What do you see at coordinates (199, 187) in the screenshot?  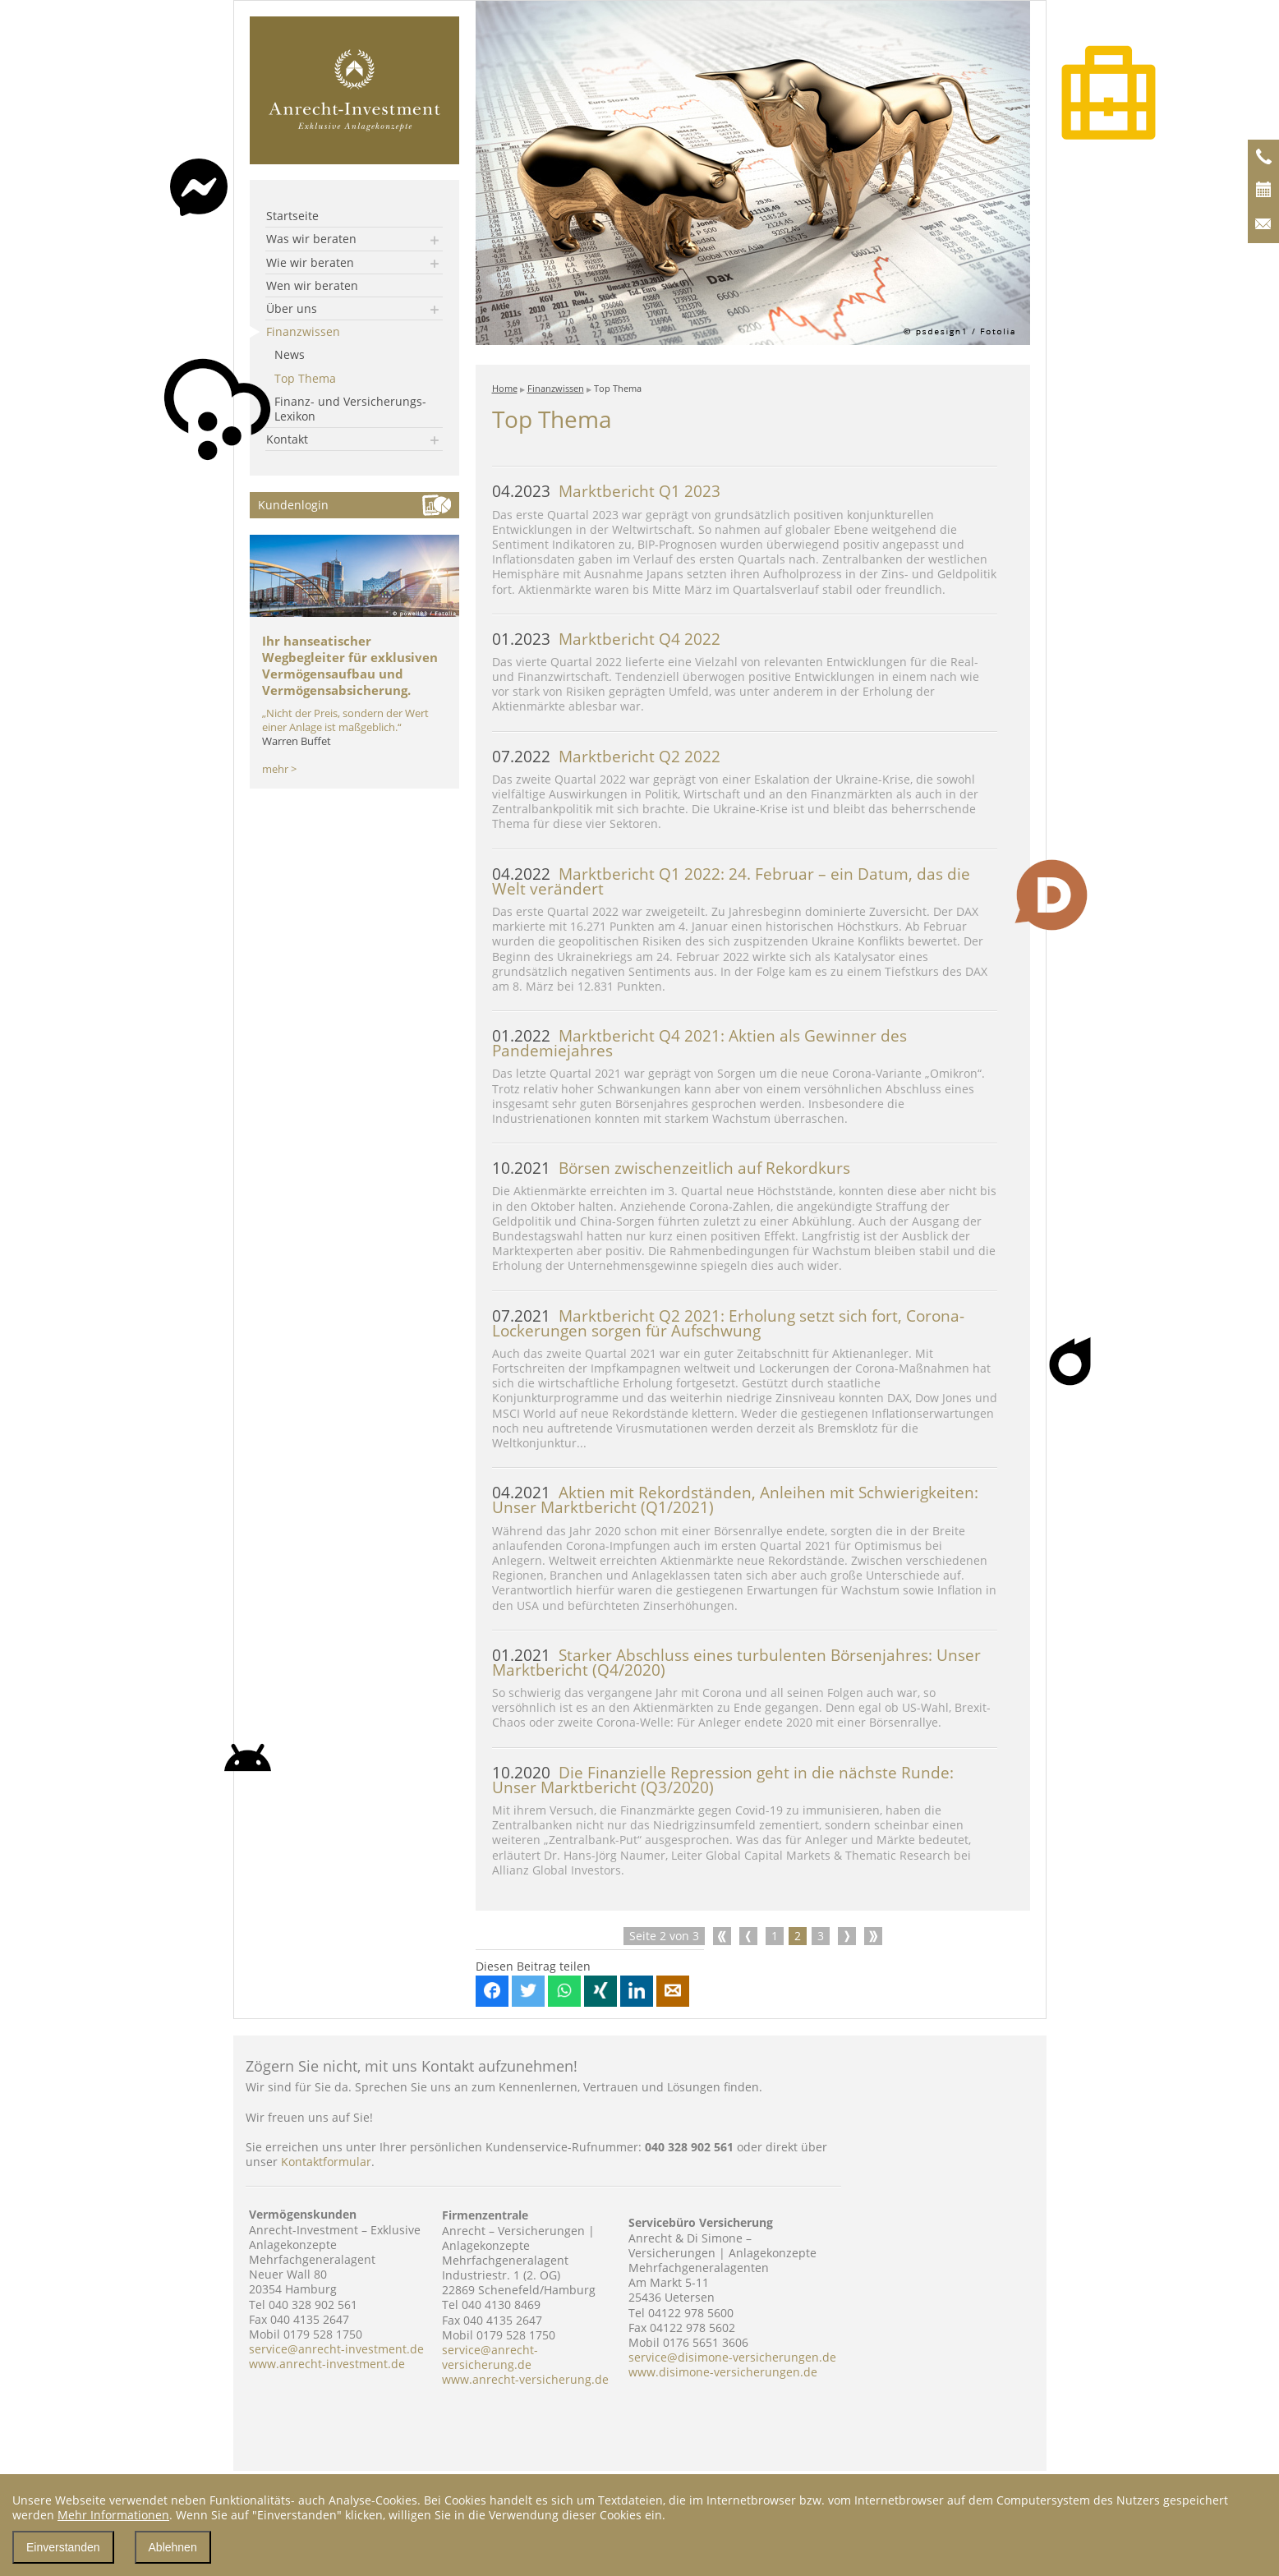 I see `open facebook messenger` at bounding box center [199, 187].